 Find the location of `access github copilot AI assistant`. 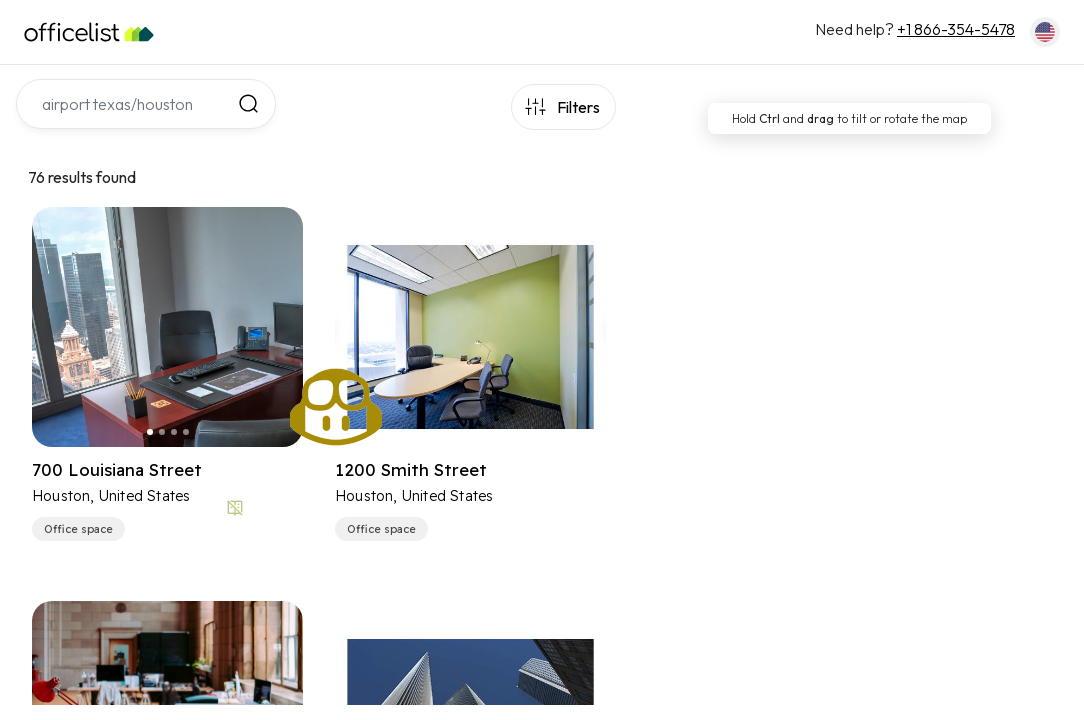

access github copilot AI assistant is located at coordinates (336, 407).